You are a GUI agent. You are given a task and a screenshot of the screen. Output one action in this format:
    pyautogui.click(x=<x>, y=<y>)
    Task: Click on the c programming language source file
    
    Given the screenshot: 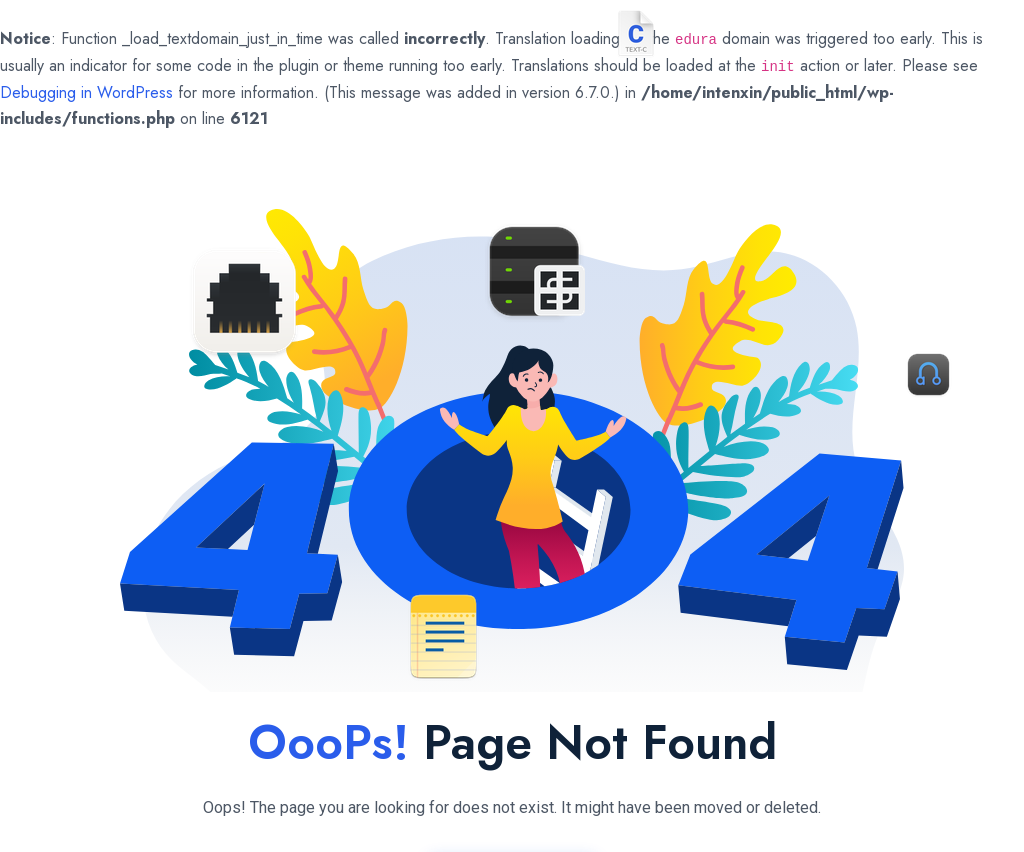 What is the action you would take?
    pyautogui.click(x=636, y=34)
    